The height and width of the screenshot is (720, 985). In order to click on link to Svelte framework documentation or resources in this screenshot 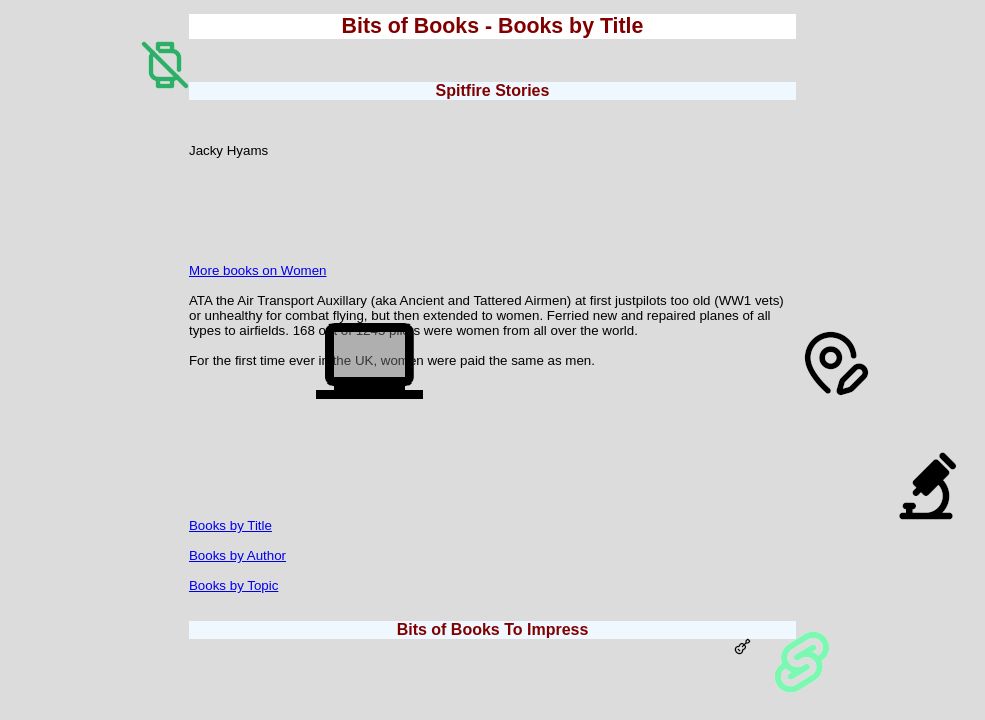, I will do `click(803, 660)`.